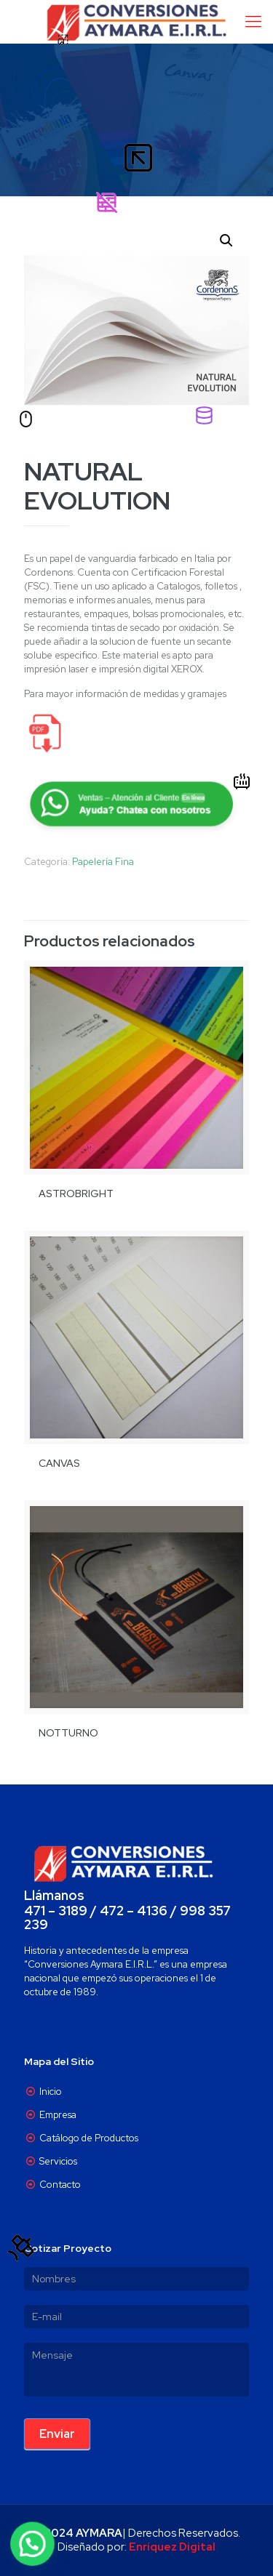  I want to click on adjust mouse or pointer settings, so click(25, 419).